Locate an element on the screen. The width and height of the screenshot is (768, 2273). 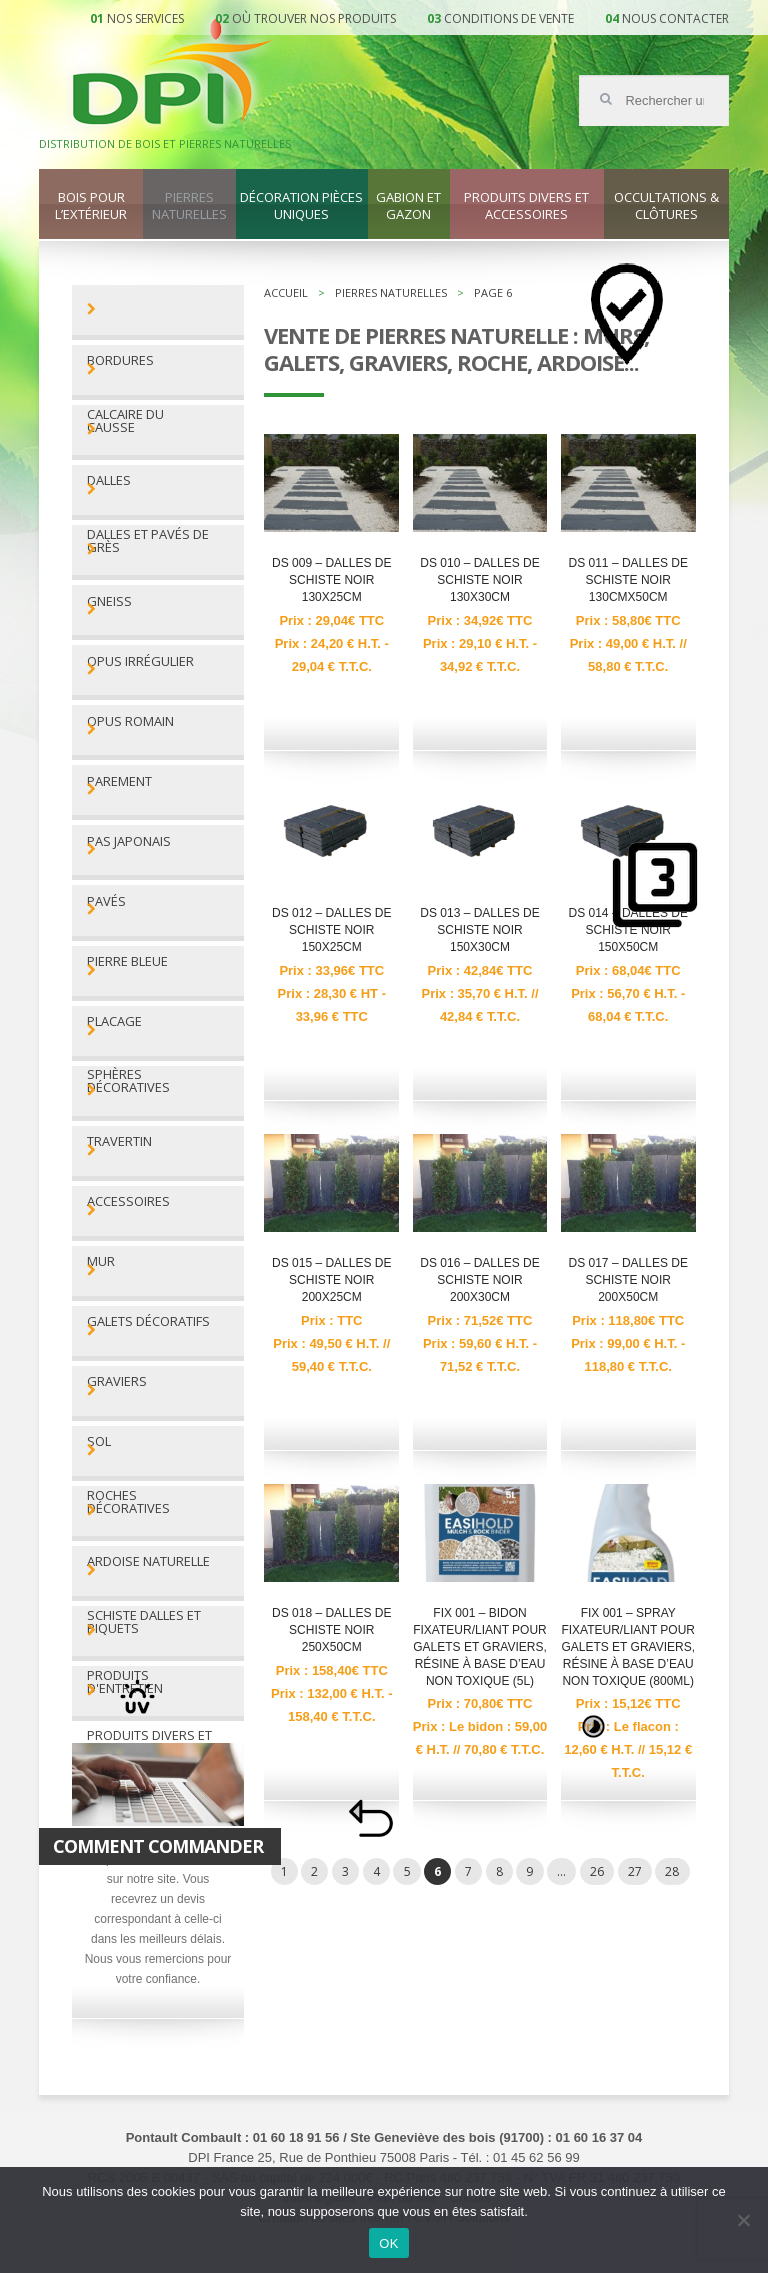
view current UV index level is located at coordinates (137, 1696).